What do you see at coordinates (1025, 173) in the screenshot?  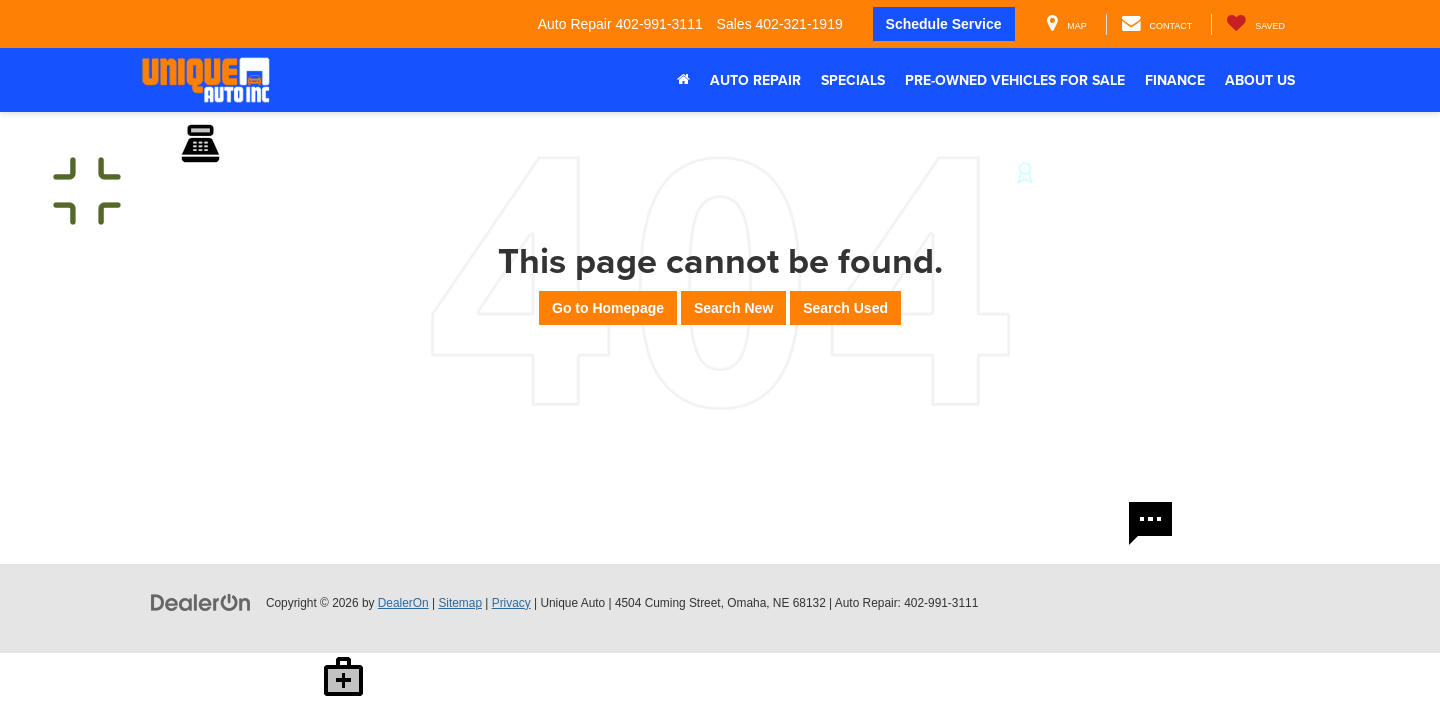 I see `view achievements or awards` at bounding box center [1025, 173].